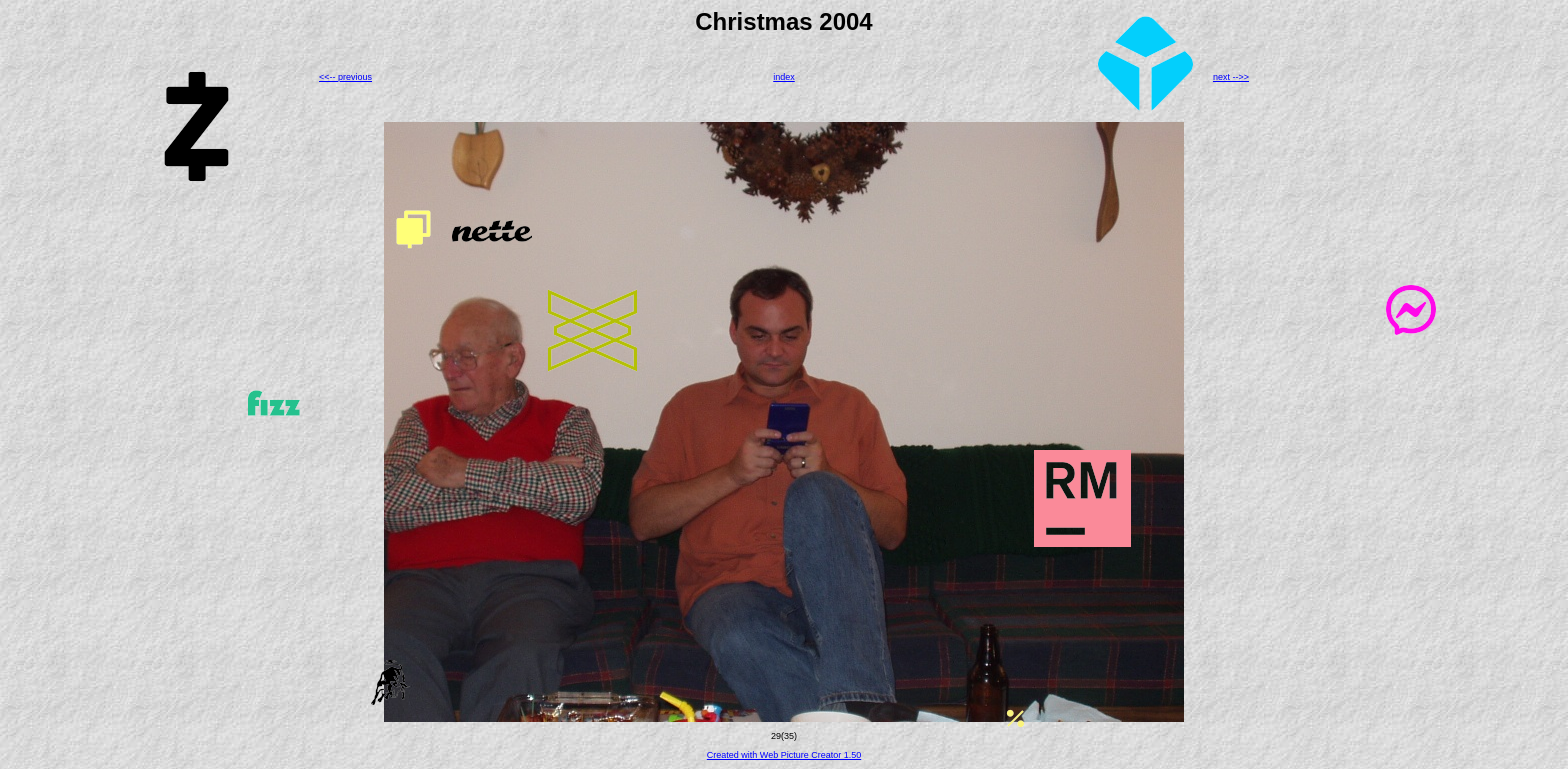 The width and height of the screenshot is (1568, 769). I want to click on open Facebook Messenger, so click(1411, 310).